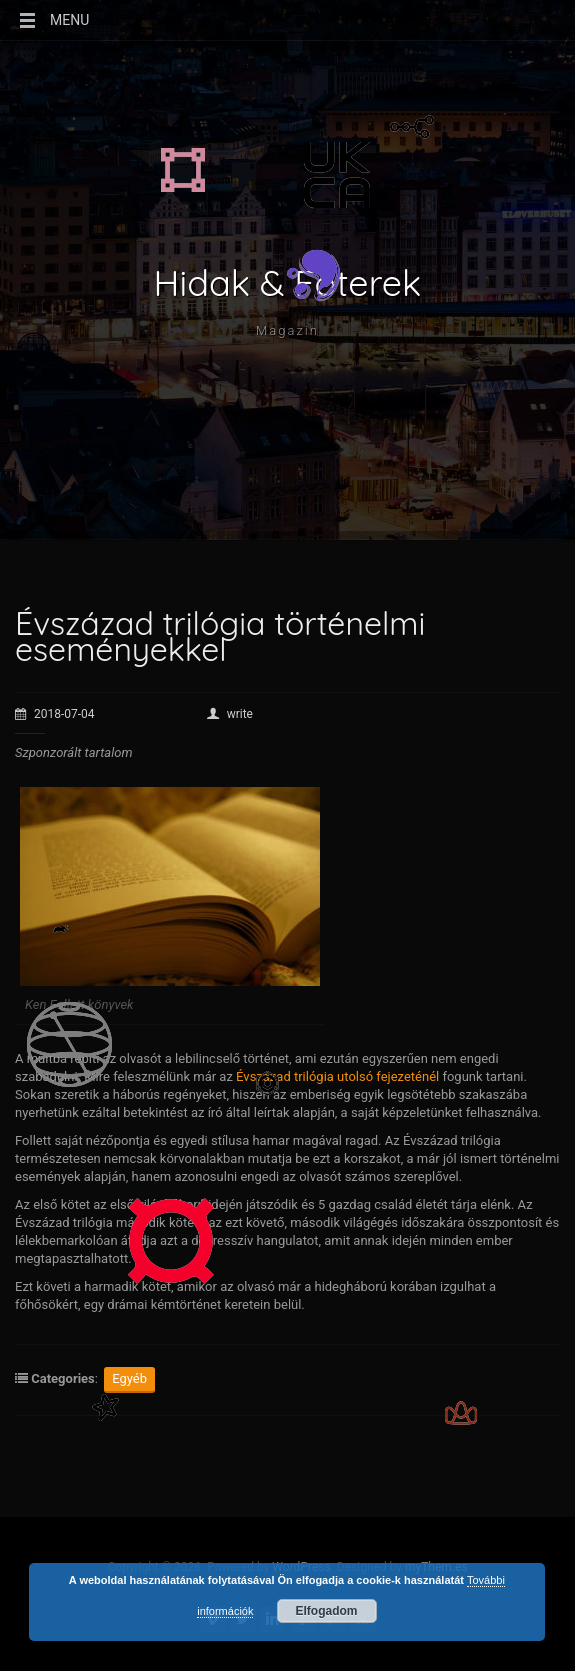 This screenshot has width=575, height=1671. What do you see at coordinates (171, 1241) in the screenshot?
I see `open the Bastyon app` at bounding box center [171, 1241].